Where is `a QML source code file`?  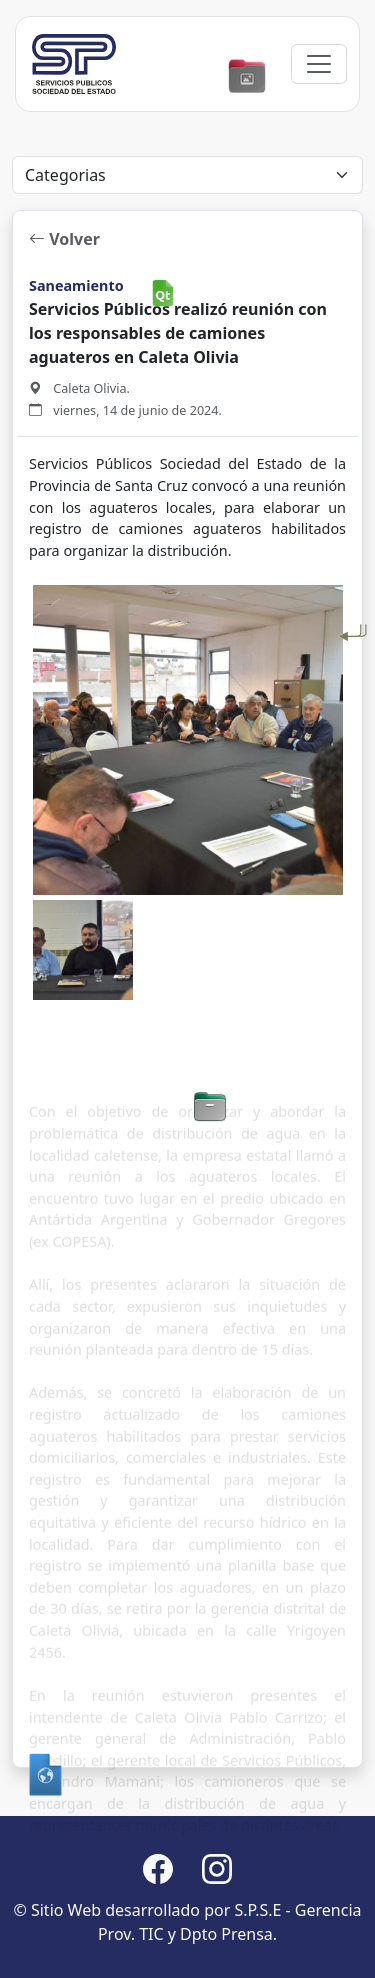
a QML source code file is located at coordinates (163, 293).